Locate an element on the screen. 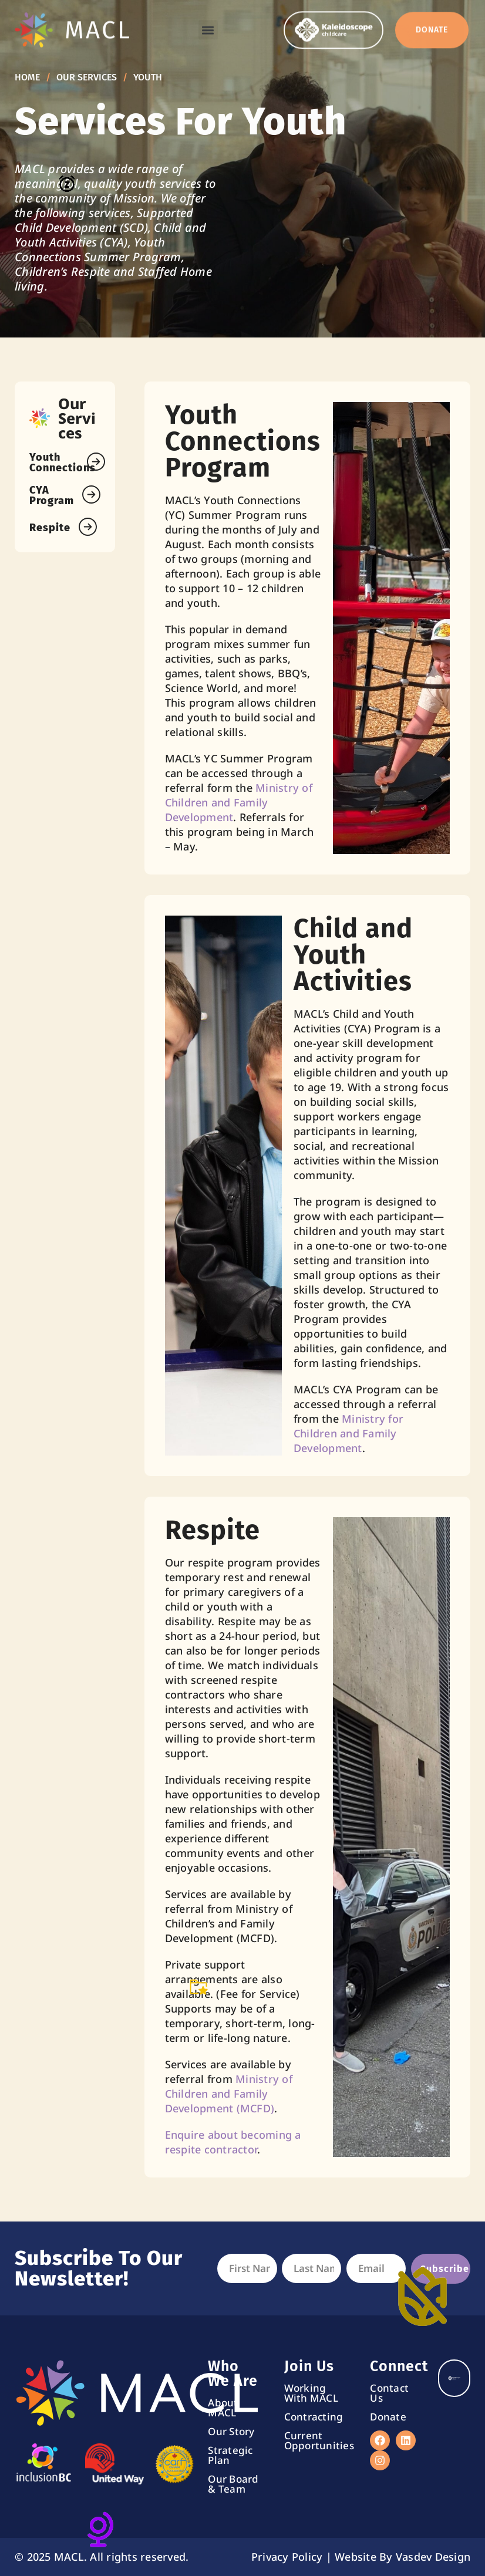 This screenshot has width=485, height=2576. access global or international settings is located at coordinates (100, 2530).